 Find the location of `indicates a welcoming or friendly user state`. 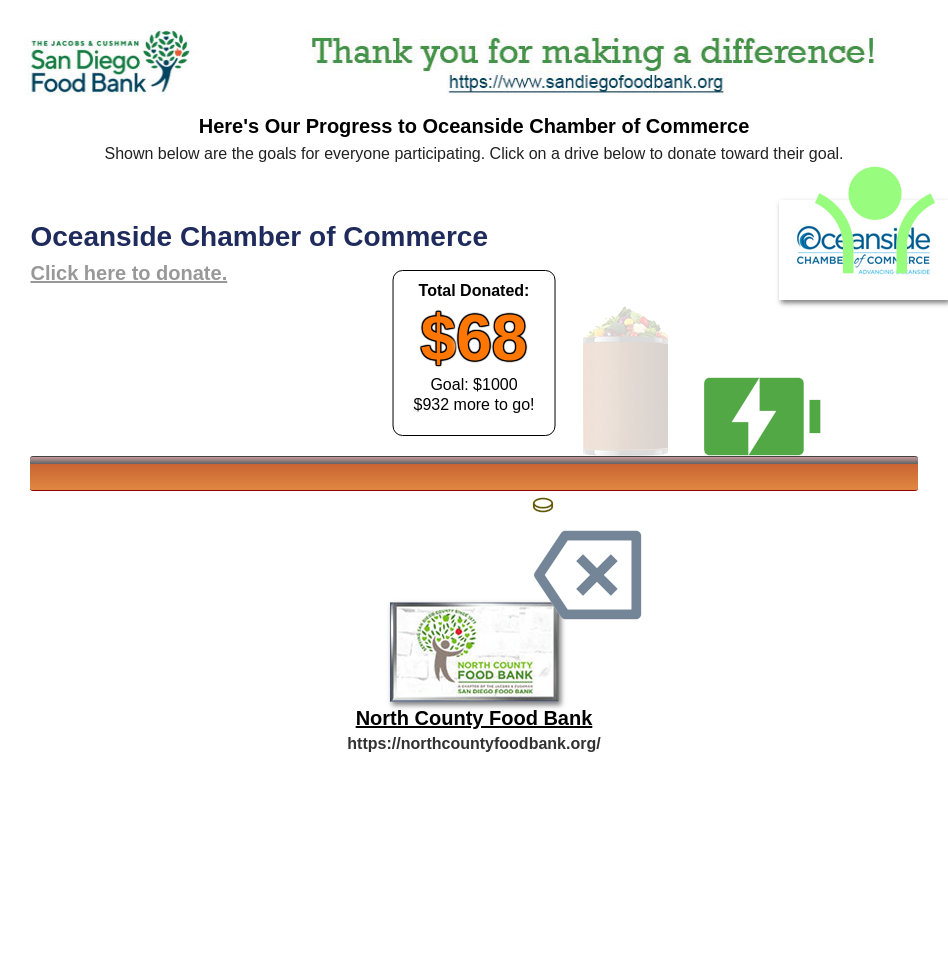

indicates a welcoming or friendly user state is located at coordinates (875, 220).